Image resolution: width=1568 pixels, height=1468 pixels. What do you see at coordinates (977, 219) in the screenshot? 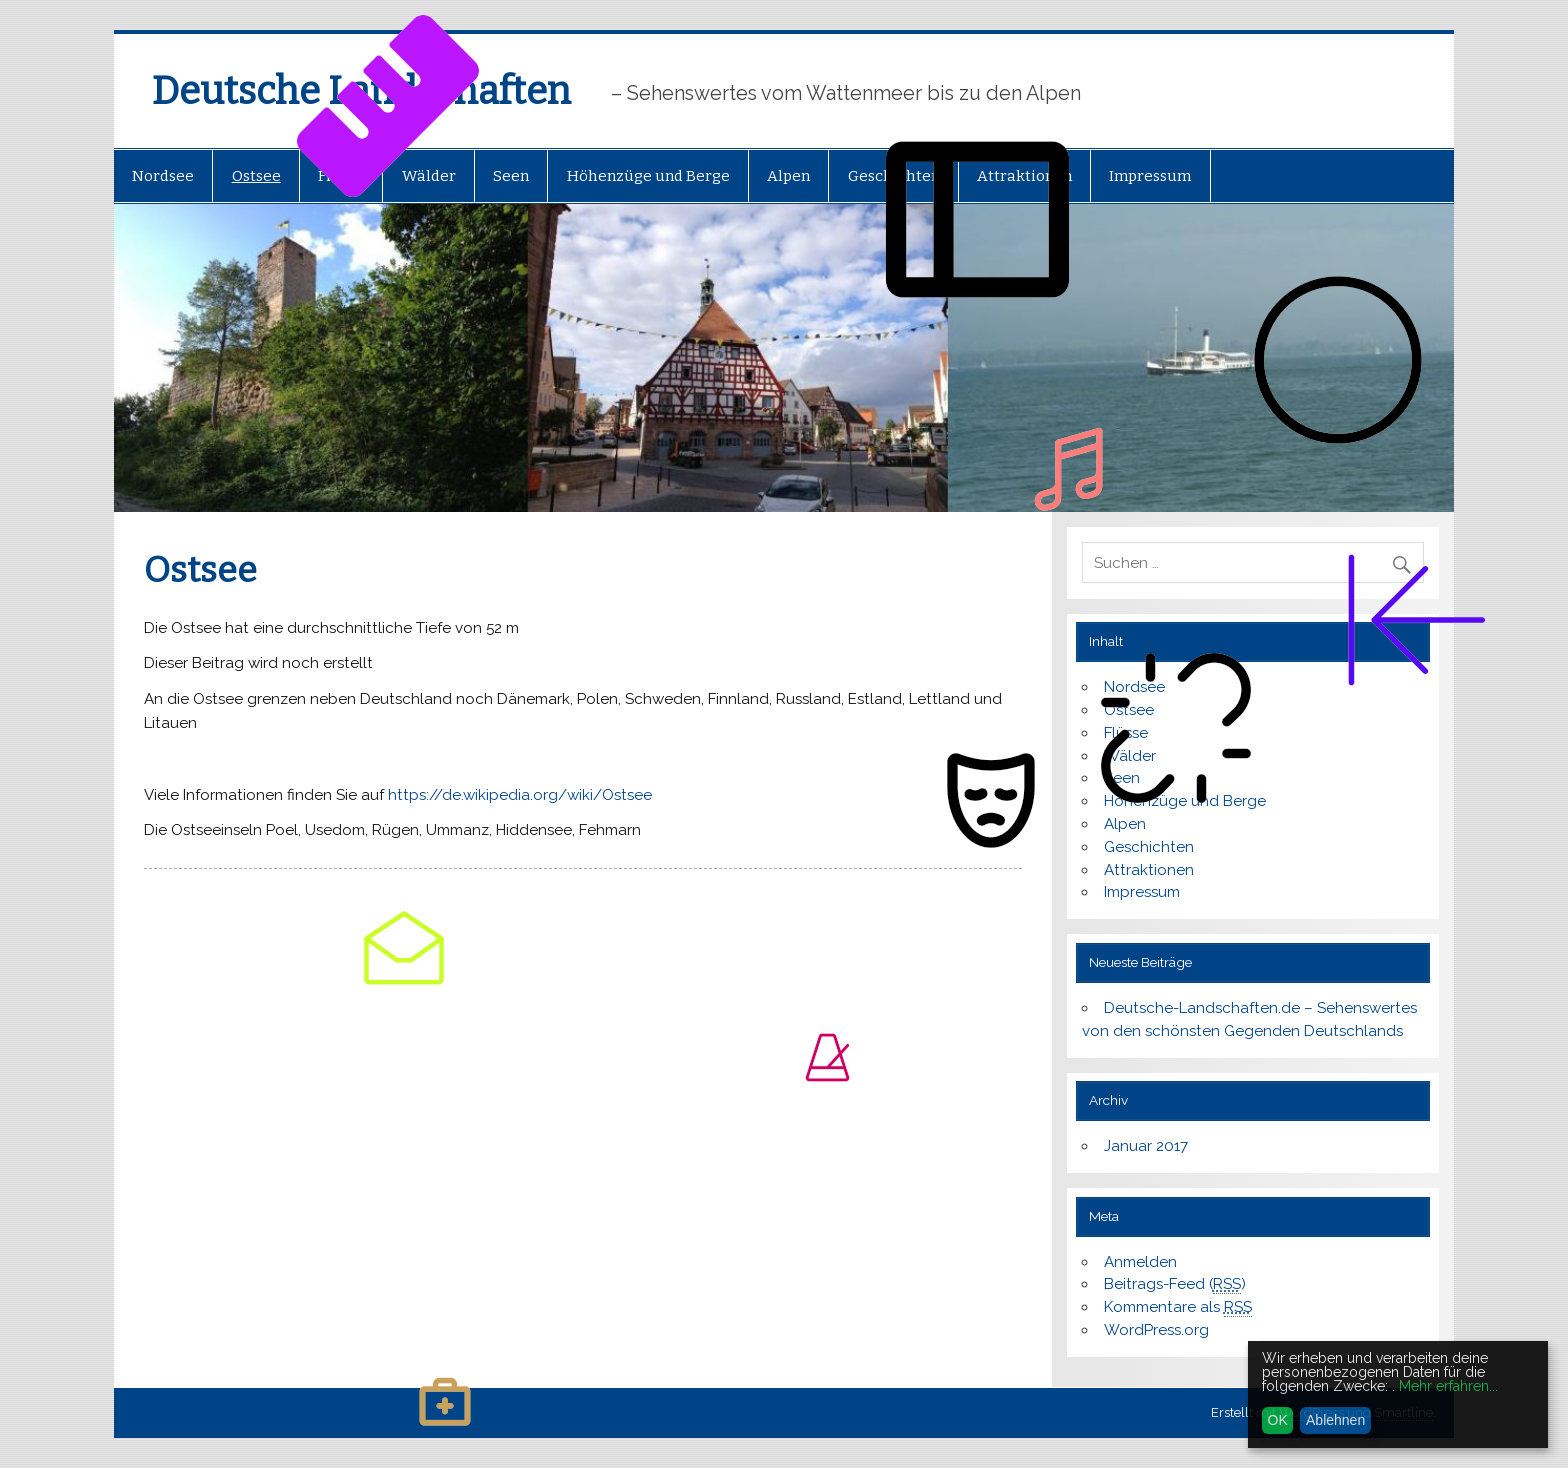
I see `toggle sidebar panel visibility` at bounding box center [977, 219].